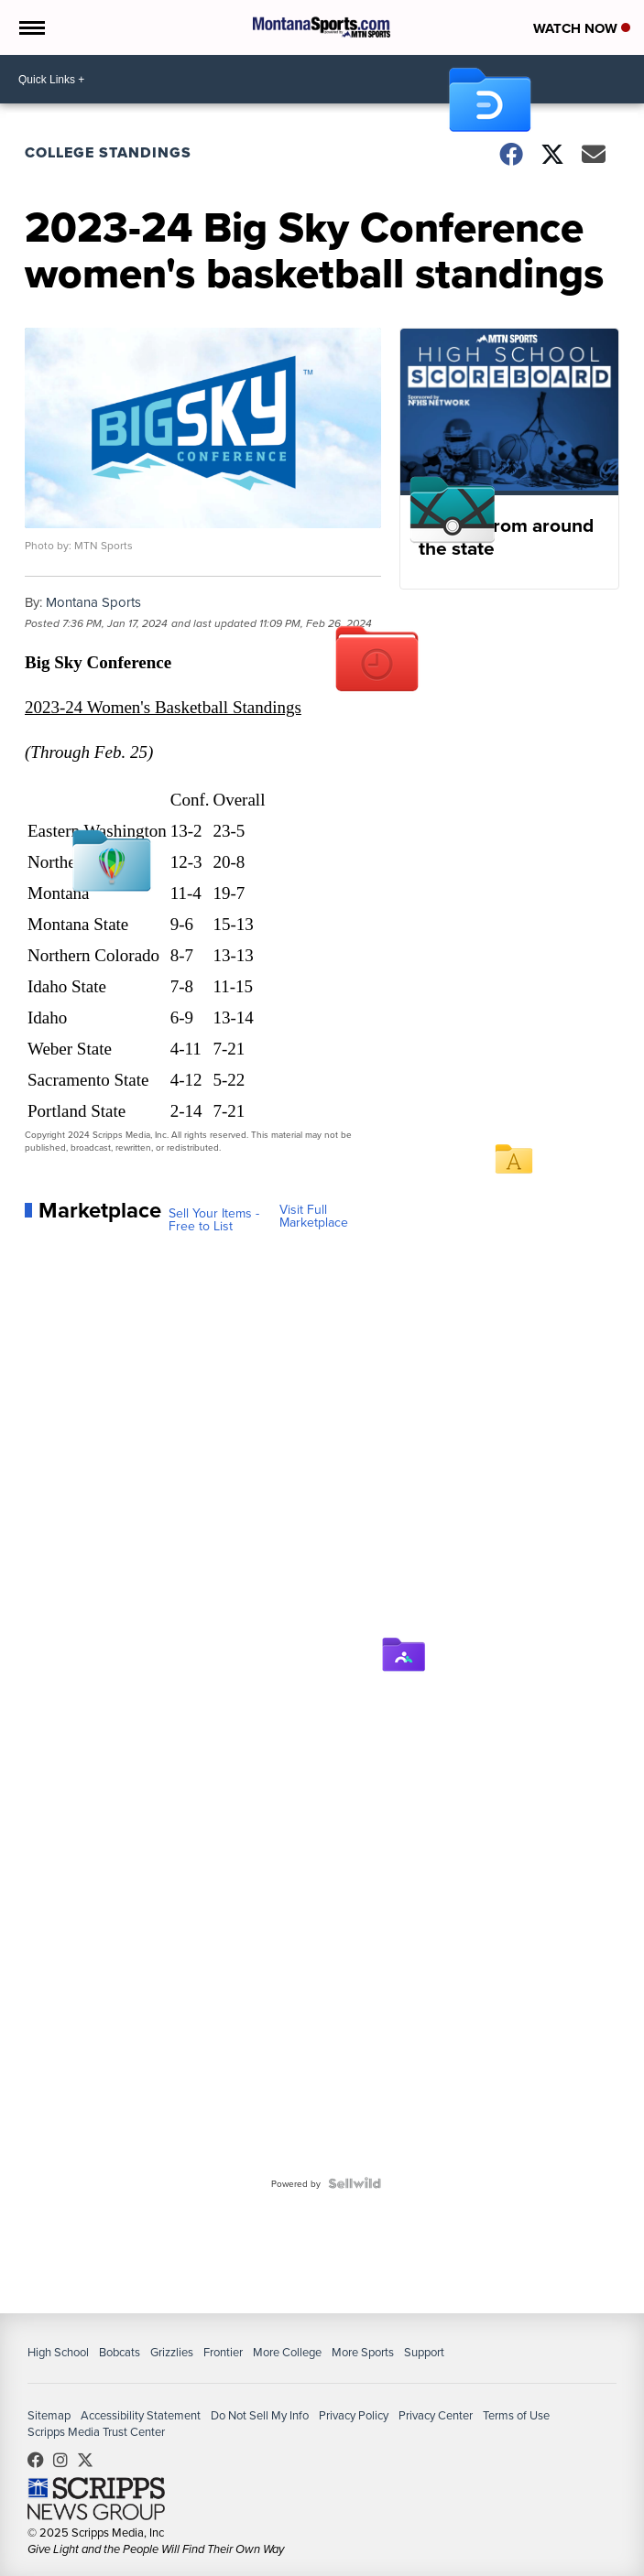 The width and height of the screenshot is (644, 2576). What do you see at coordinates (403, 1655) in the screenshot?
I see `open wondershare famisafe app folder` at bounding box center [403, 1655].